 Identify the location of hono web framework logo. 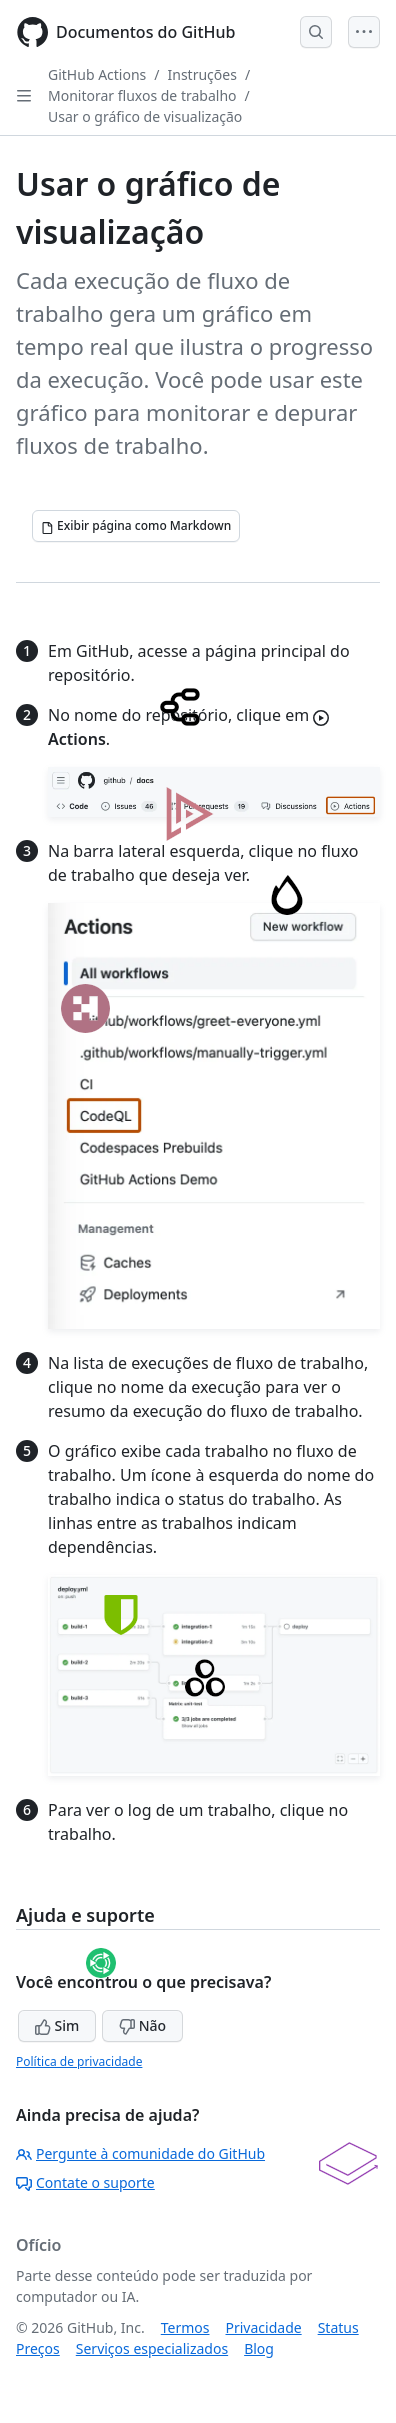
(287, 895).